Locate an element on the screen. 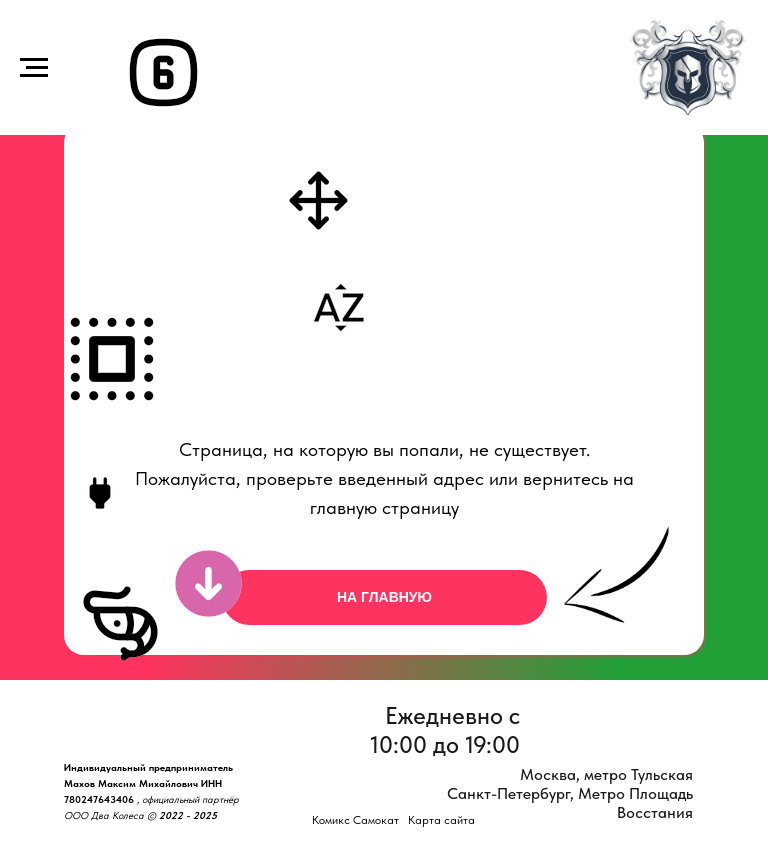  move or reposition an element is located at coordinates (318, 200).